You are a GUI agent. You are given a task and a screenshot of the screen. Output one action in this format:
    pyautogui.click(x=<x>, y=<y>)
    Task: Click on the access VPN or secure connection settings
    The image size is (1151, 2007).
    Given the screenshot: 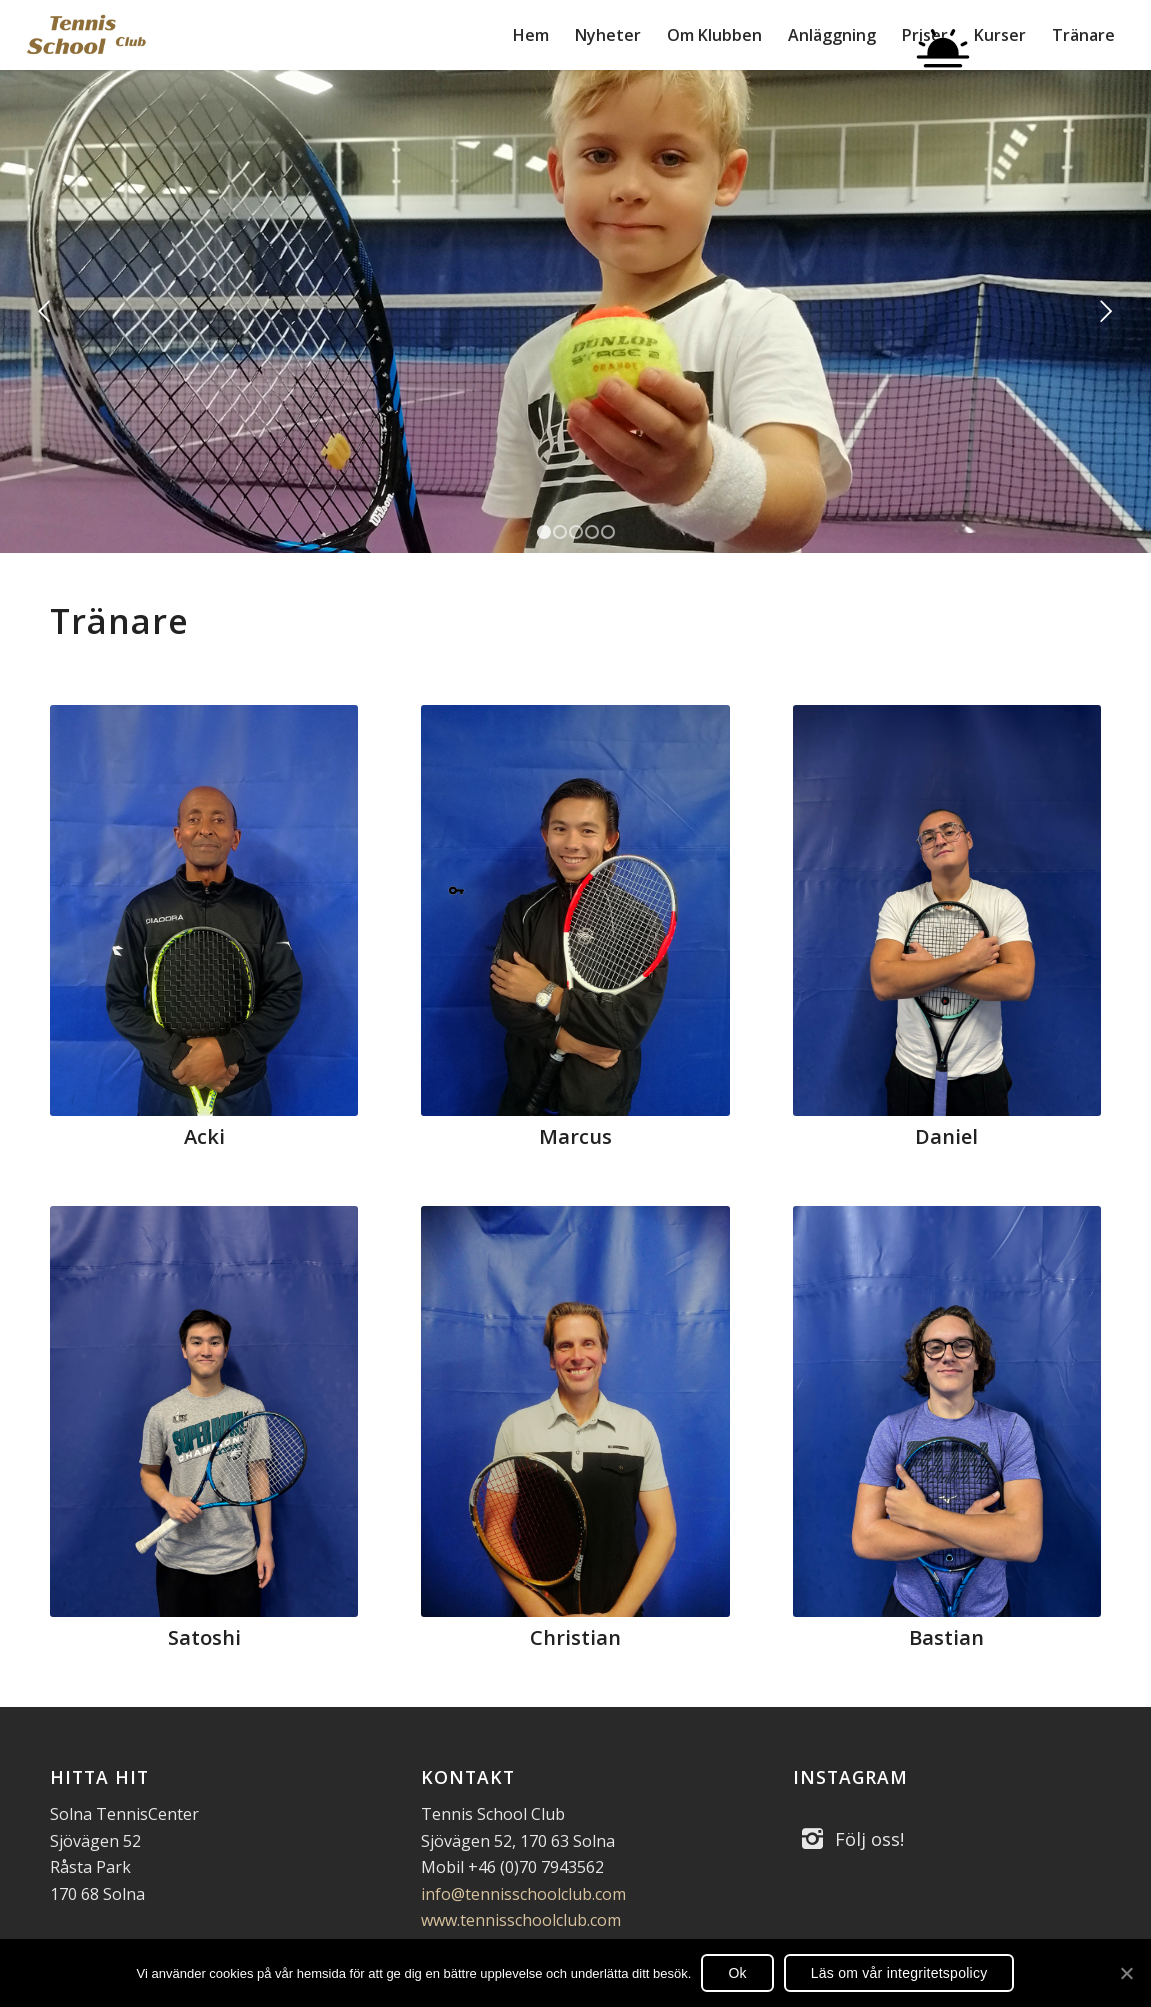 What is the action you would take?
    pyautogui.click(x=456, y=890)
    